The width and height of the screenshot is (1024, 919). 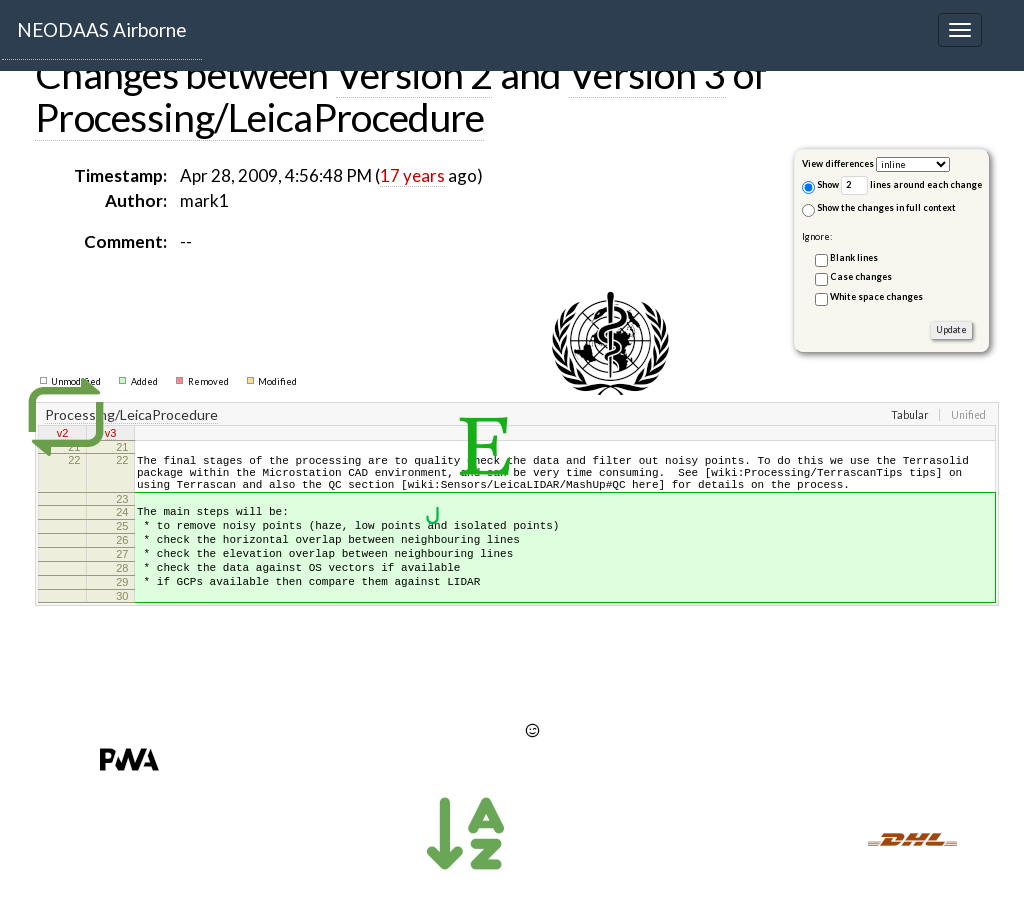 What do you see at coordinates (610, 343) in the screenshot?
I see `world health organization official logo` at bounding box center [610, 343].